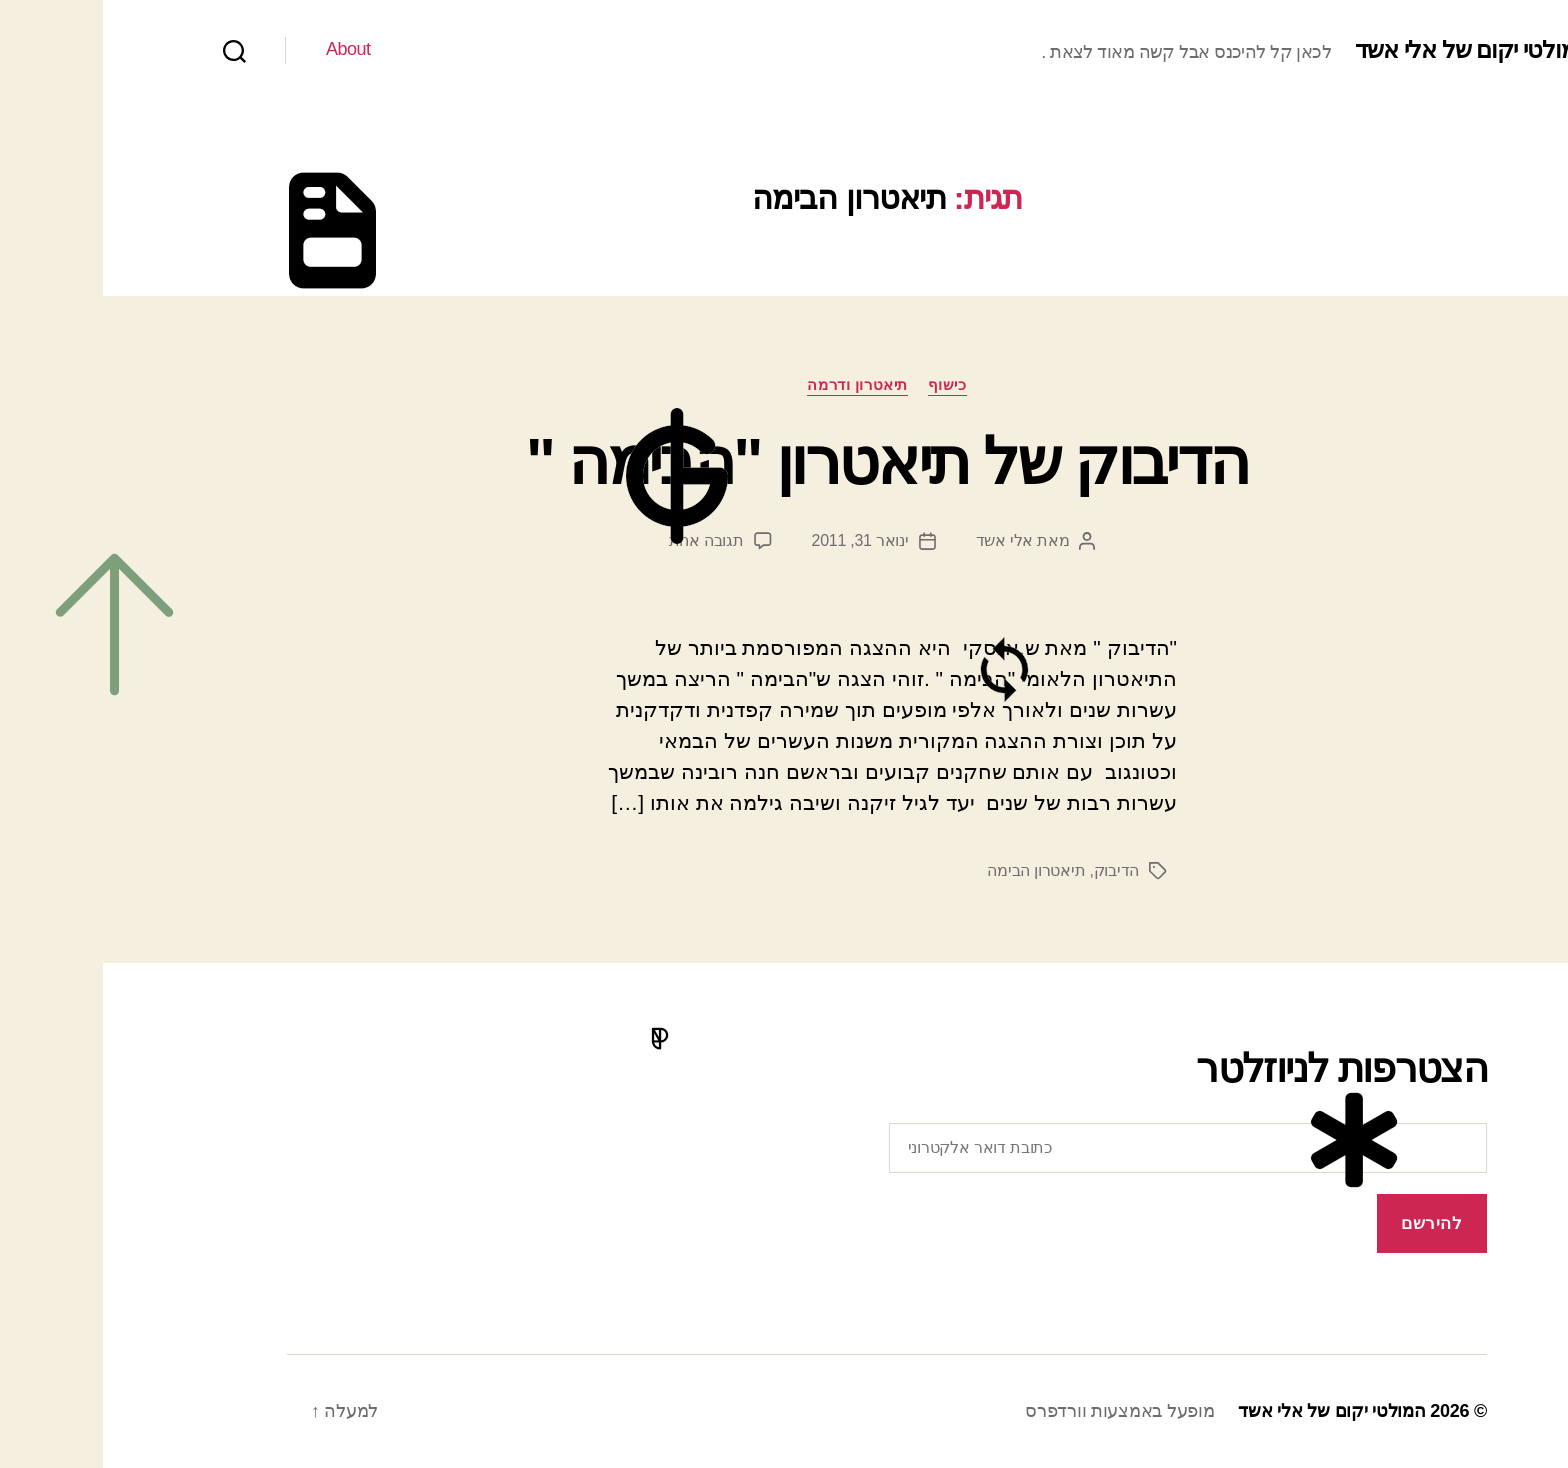 The height and width of the screenshot is (1468, 1568). What do you see at coordinates (658, 1037) in the screenshot?
I see `phosphor icons brand logo` at bounding box center [658, 1037].